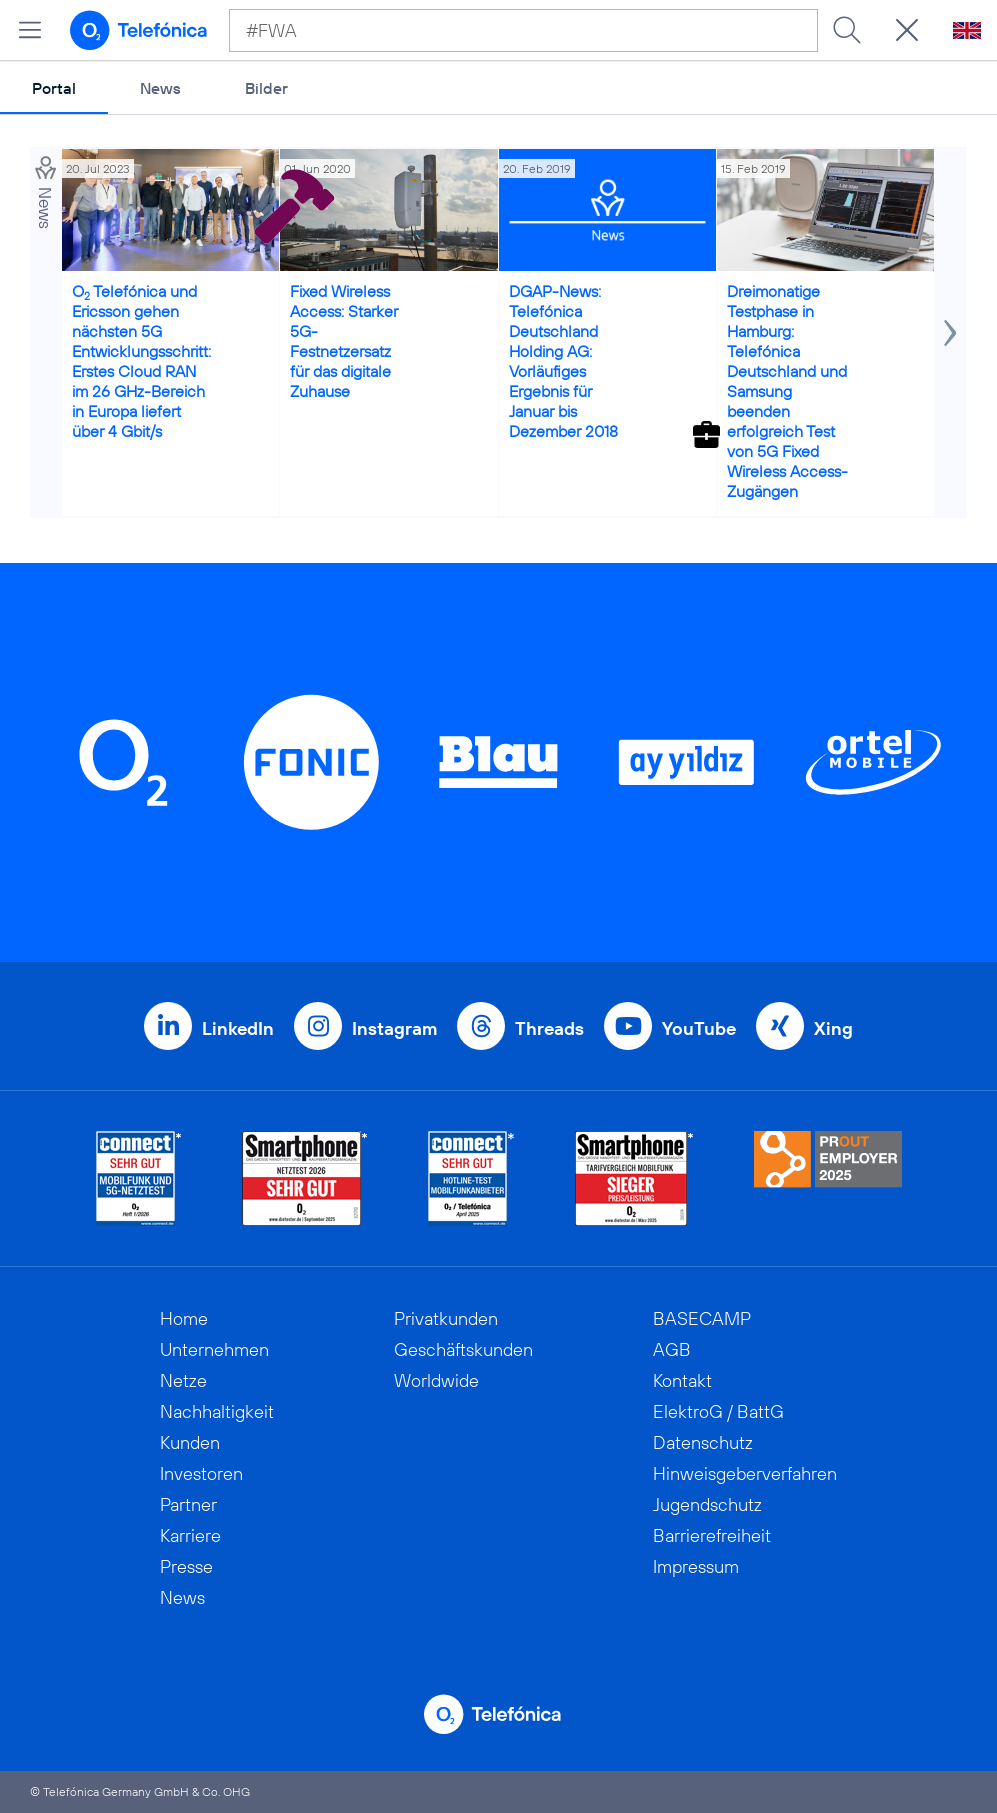 This screenshot has height=1813, width=997. What do you see at coordinates (706, 434) in the screenshot?
I see `view your portfolio or work samples` at bounding box center [706, 434].